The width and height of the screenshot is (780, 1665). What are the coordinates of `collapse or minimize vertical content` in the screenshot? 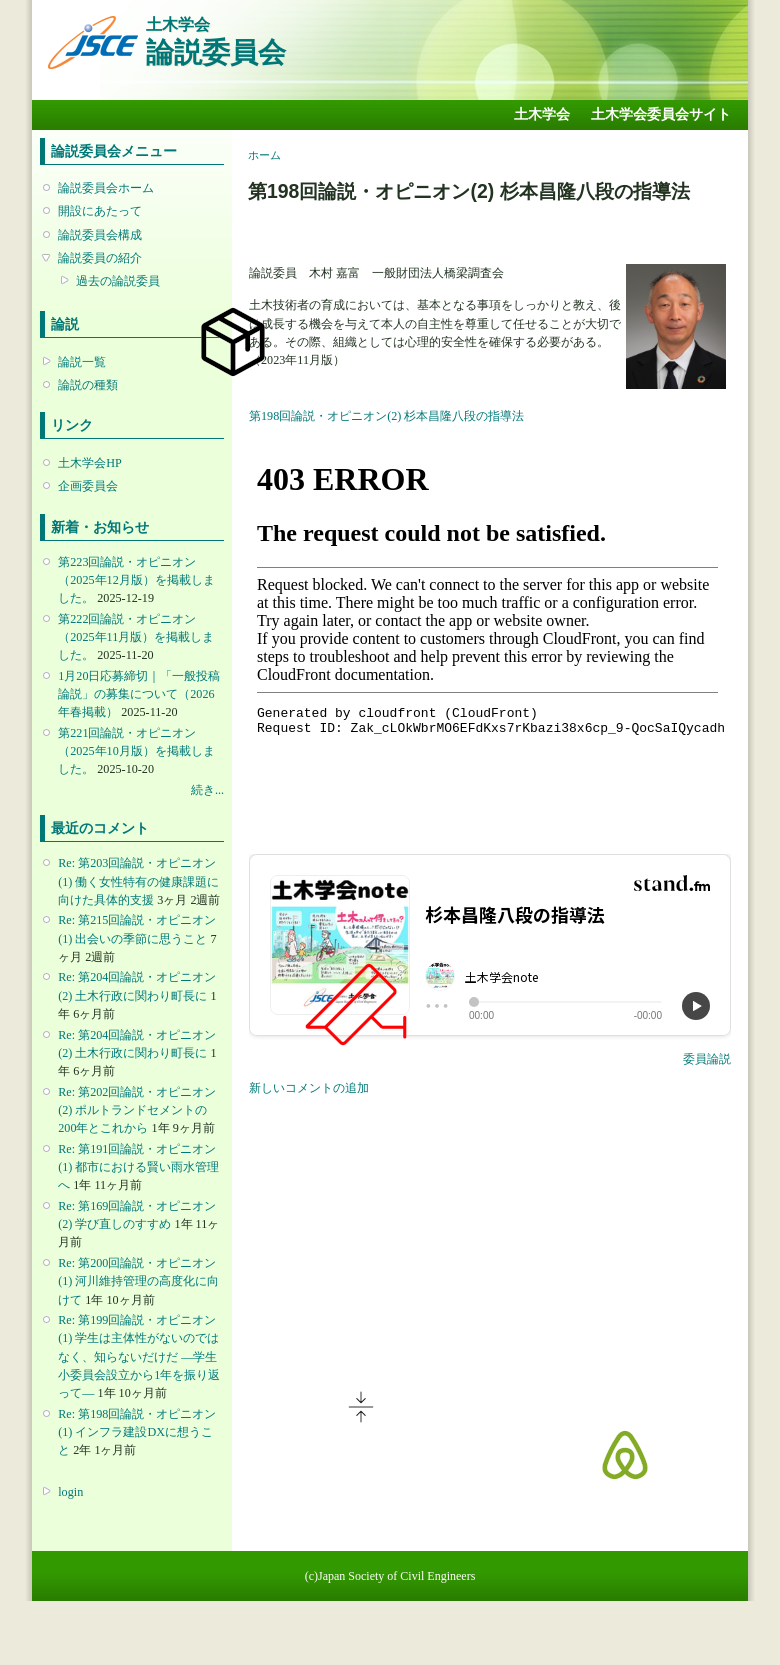 It's located at (361, 1407).